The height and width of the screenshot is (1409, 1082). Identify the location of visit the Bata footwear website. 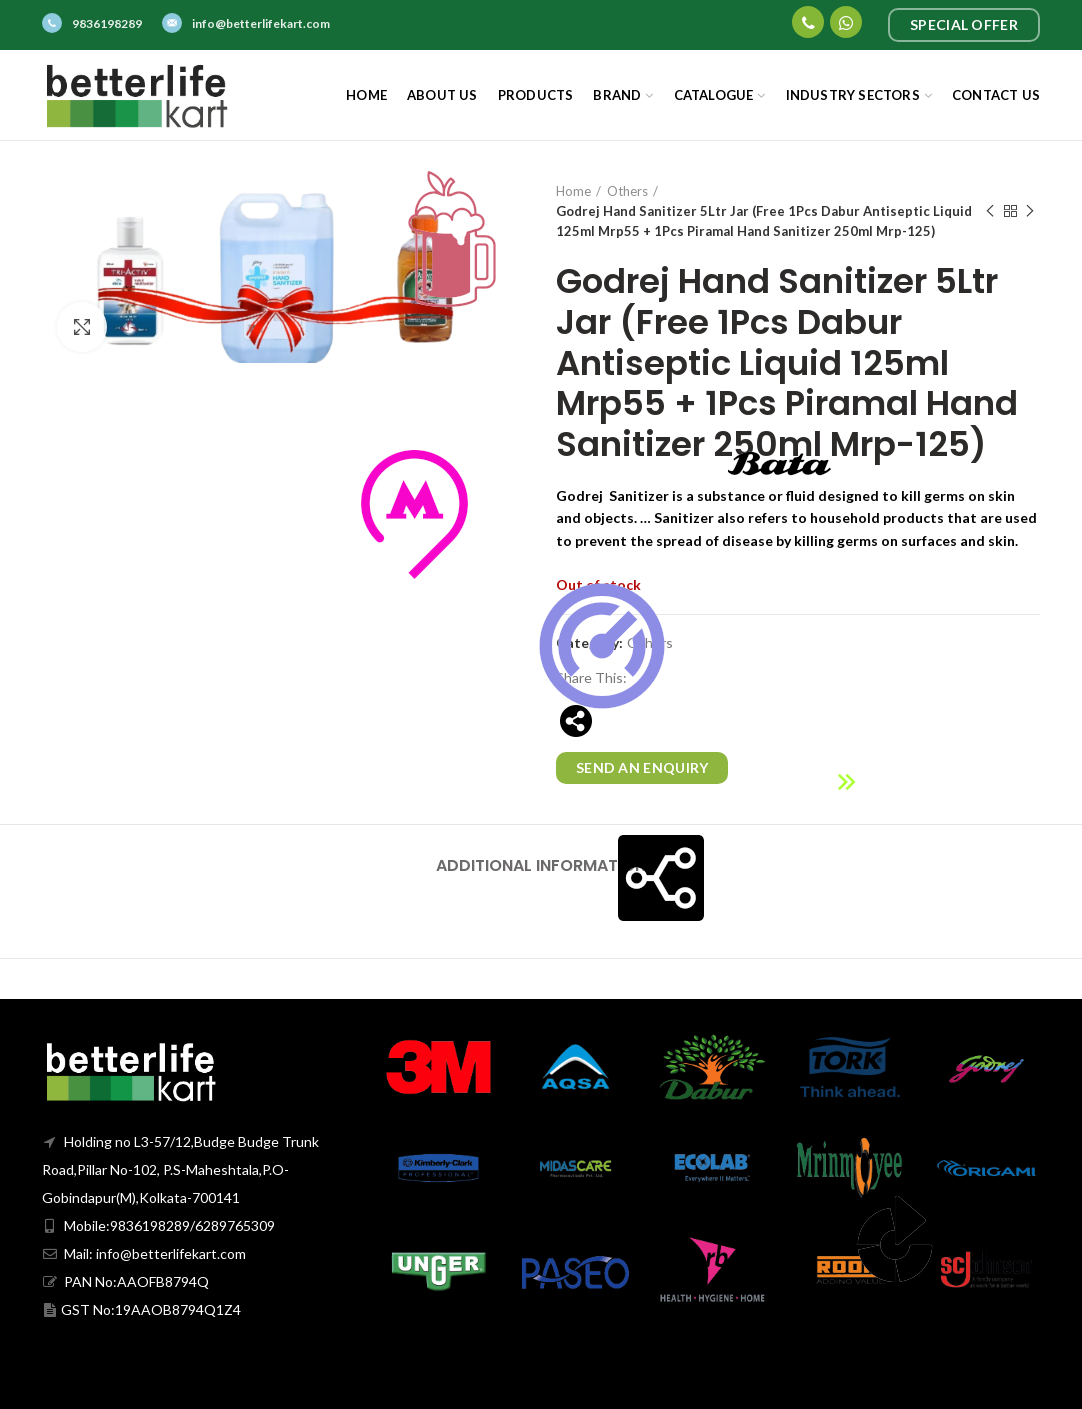
(779, 463).